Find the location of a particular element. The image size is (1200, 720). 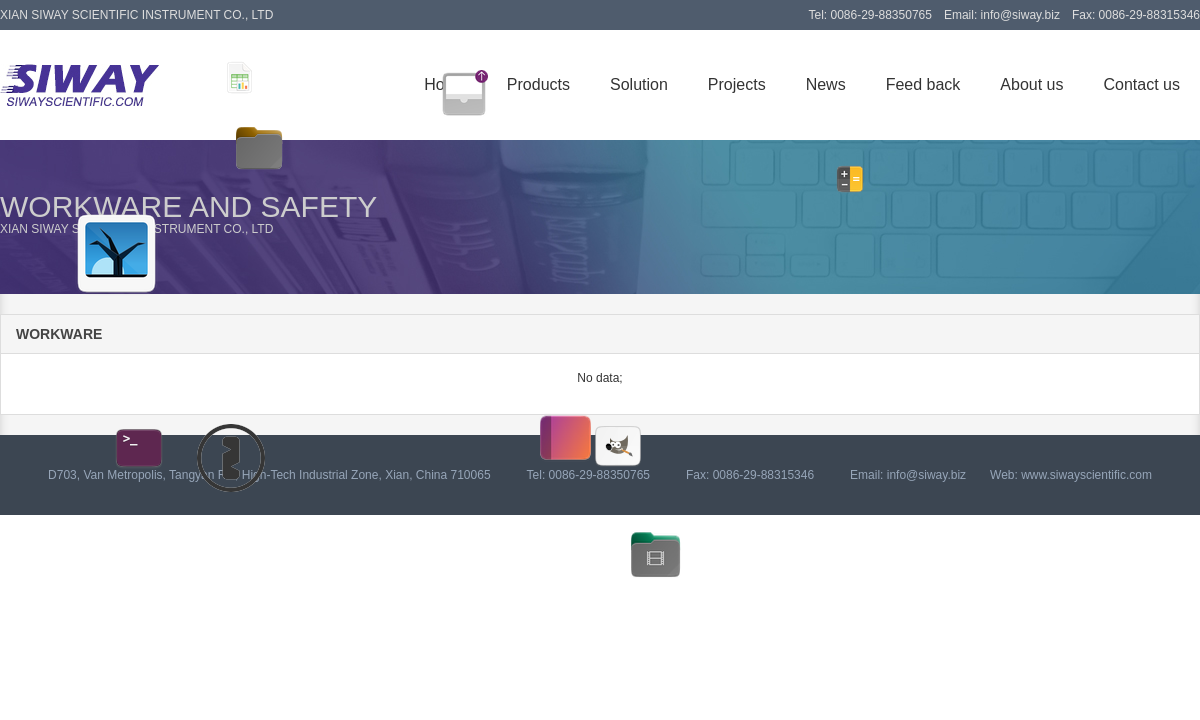

access password manager is located at coordinates (231, 458).